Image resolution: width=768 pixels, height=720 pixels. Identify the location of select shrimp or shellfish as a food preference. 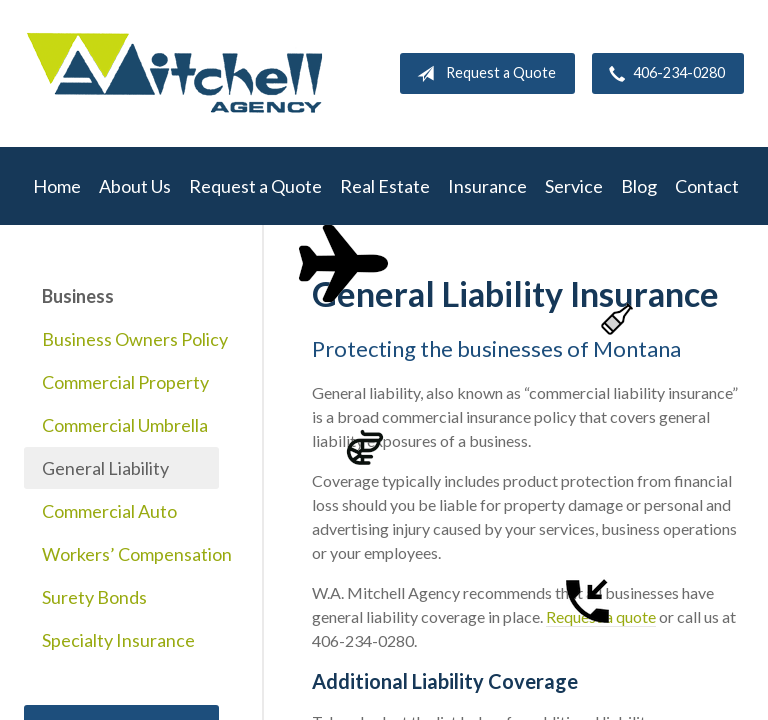
(365, 448).